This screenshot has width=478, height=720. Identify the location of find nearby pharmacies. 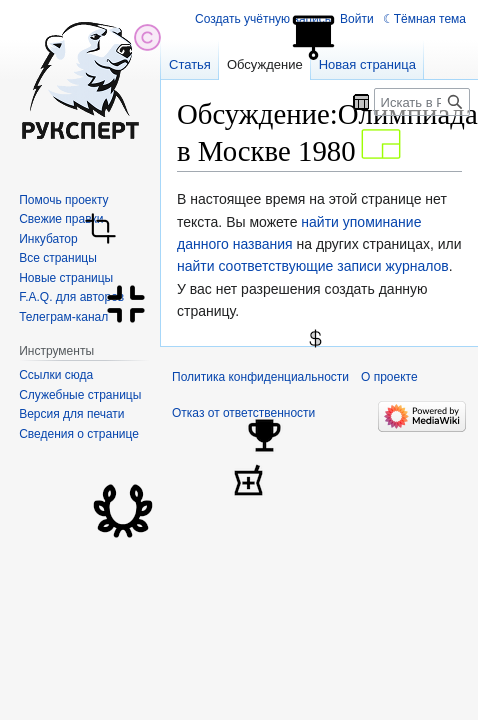
(248, 481).